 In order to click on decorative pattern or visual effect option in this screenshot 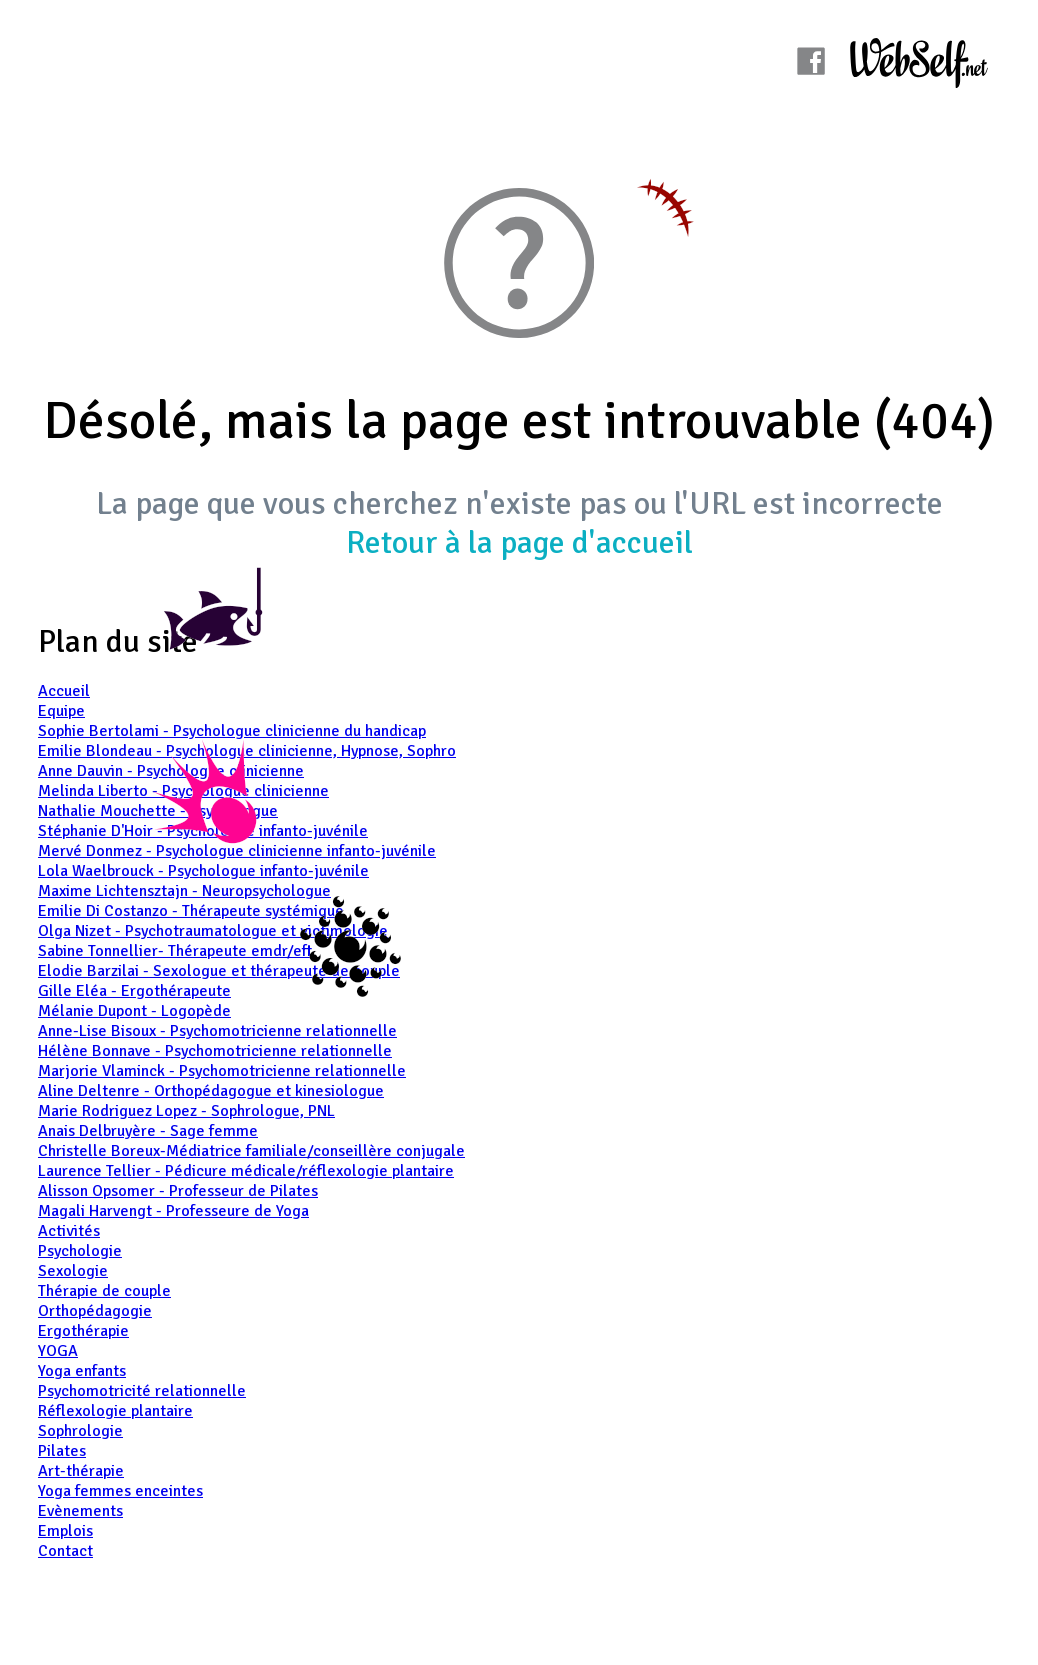, I will do `click(350, 946)`.